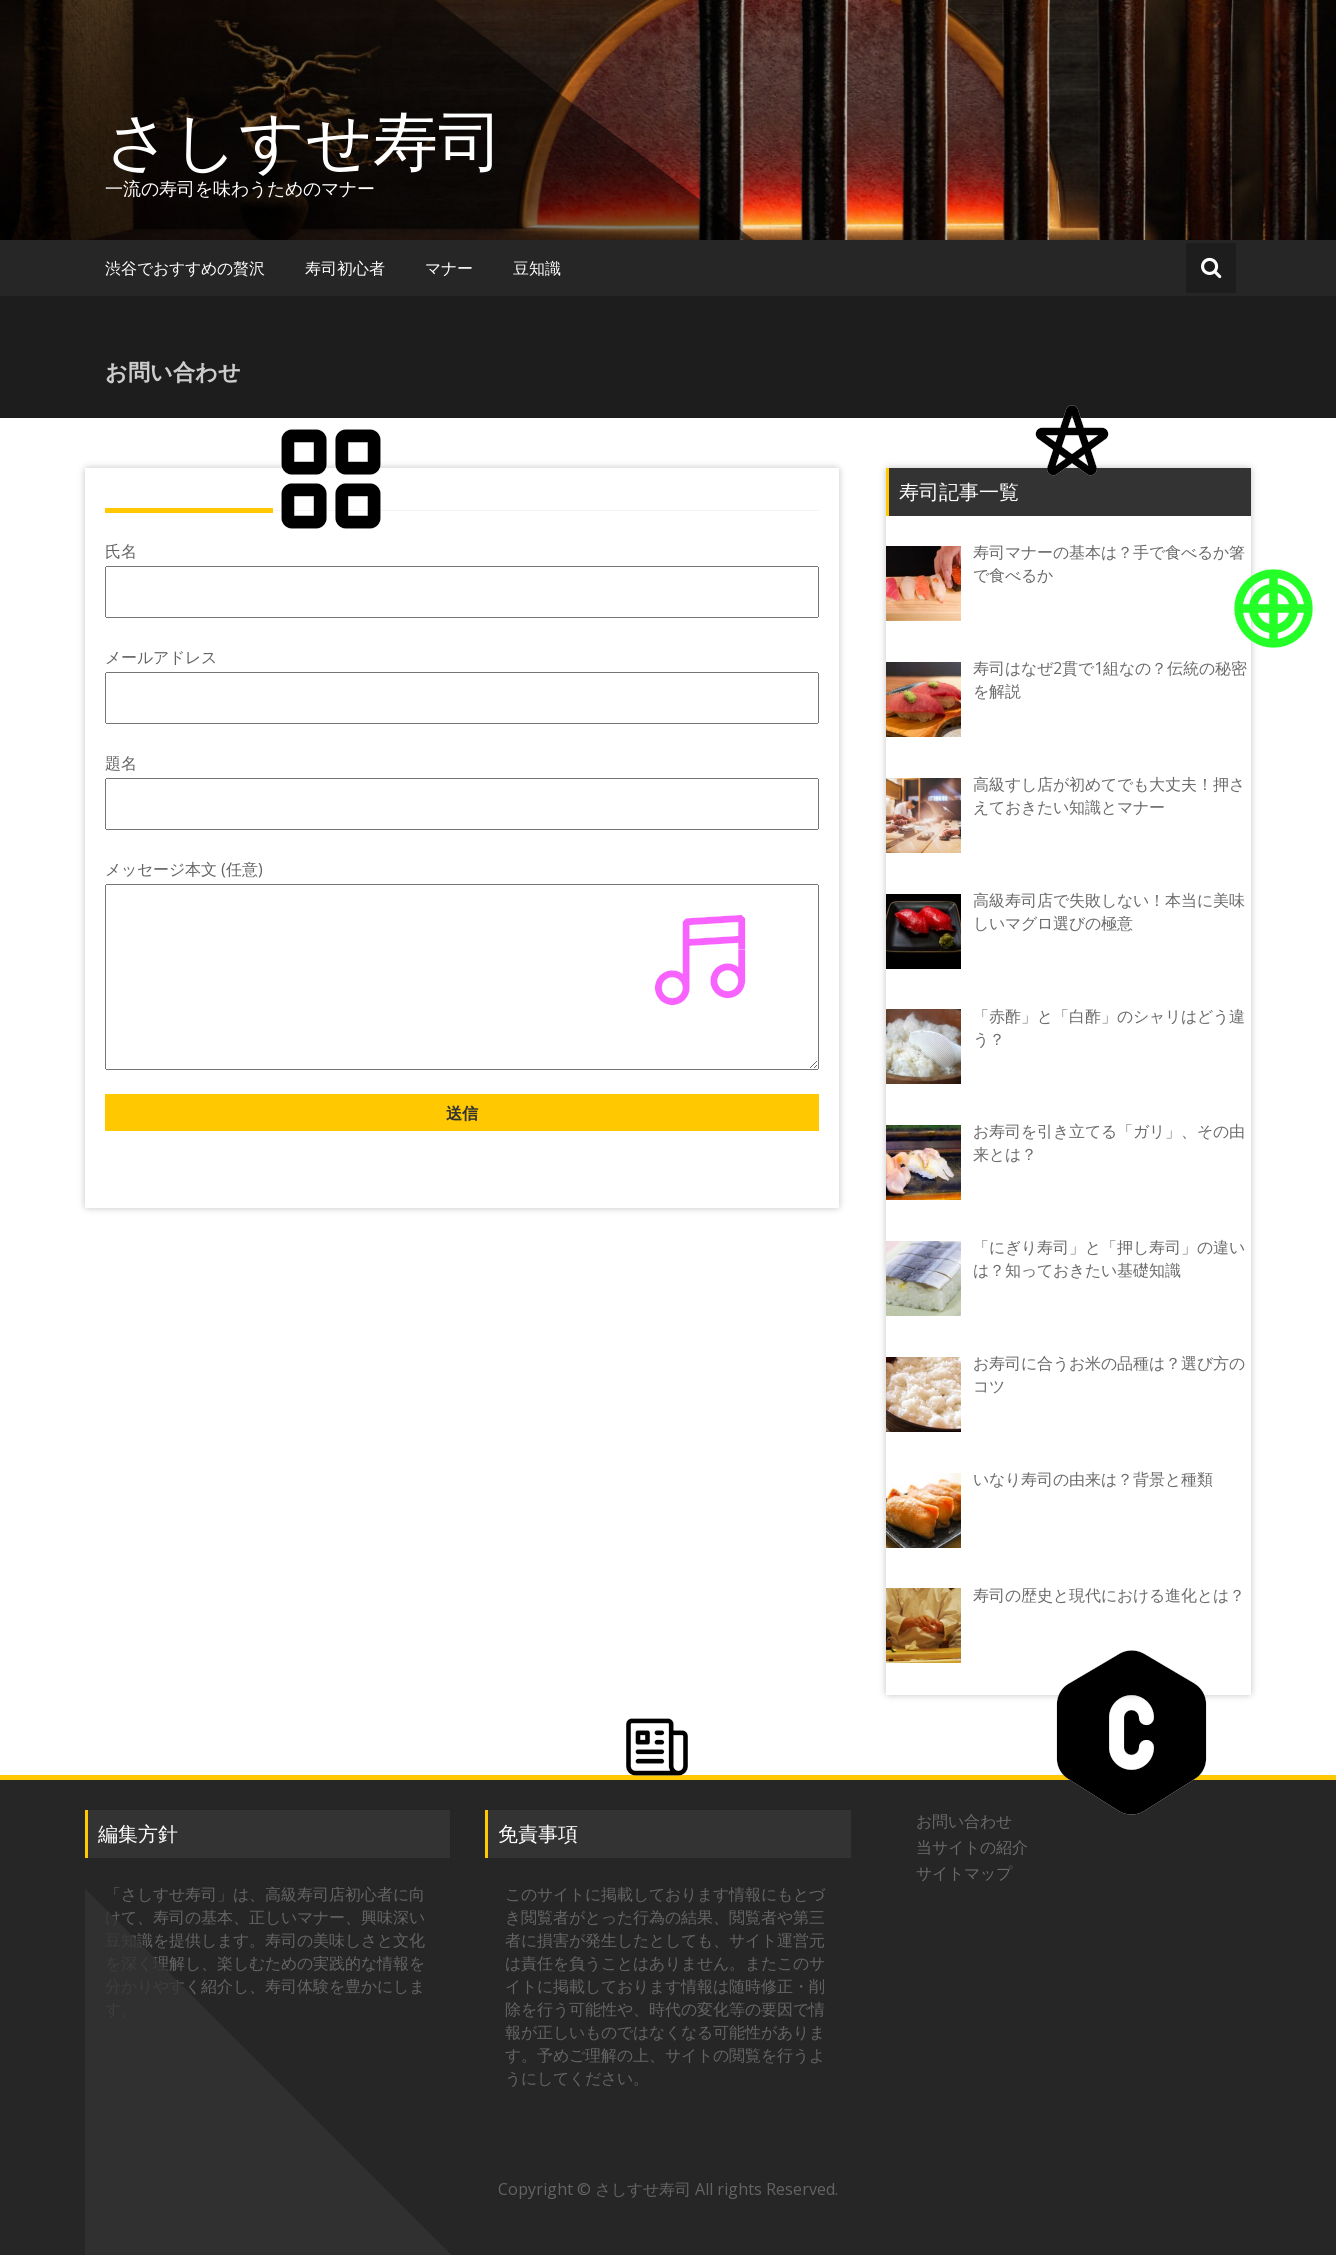 The image size is (1336, 2255). Describe the element at coordinates (657, 1747) in the screenshot. I see `view news or articles` at that location.